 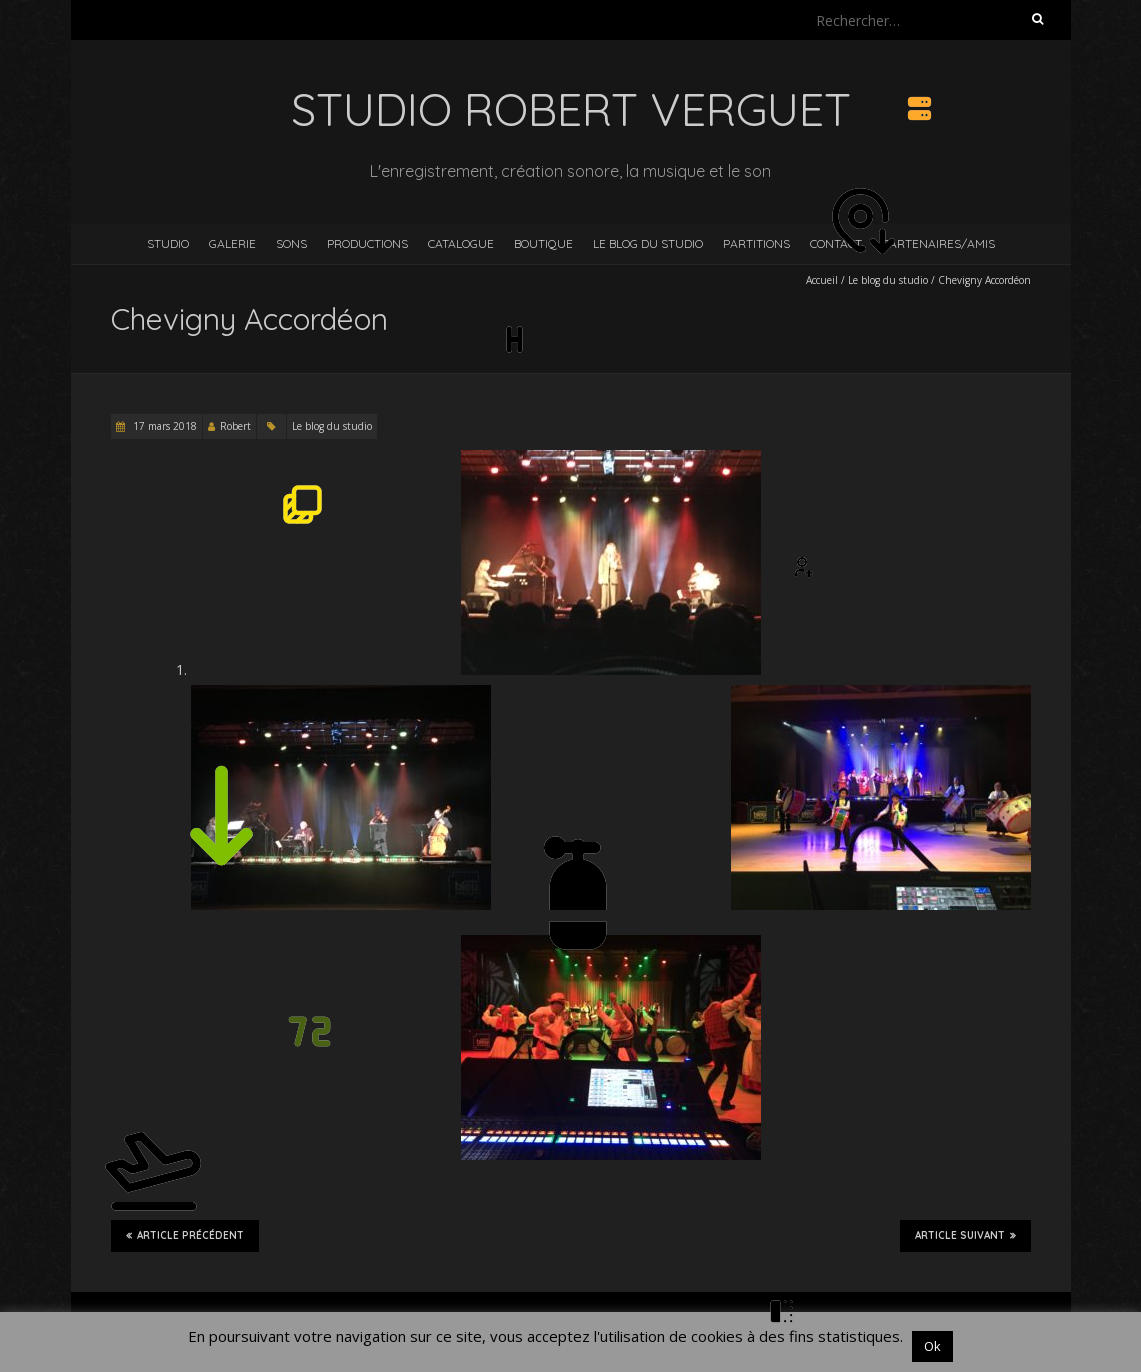 What do you see at coordinates (919, 108) in the screenshot?
I see `access server settings or management` at bounding box center [919, 108].